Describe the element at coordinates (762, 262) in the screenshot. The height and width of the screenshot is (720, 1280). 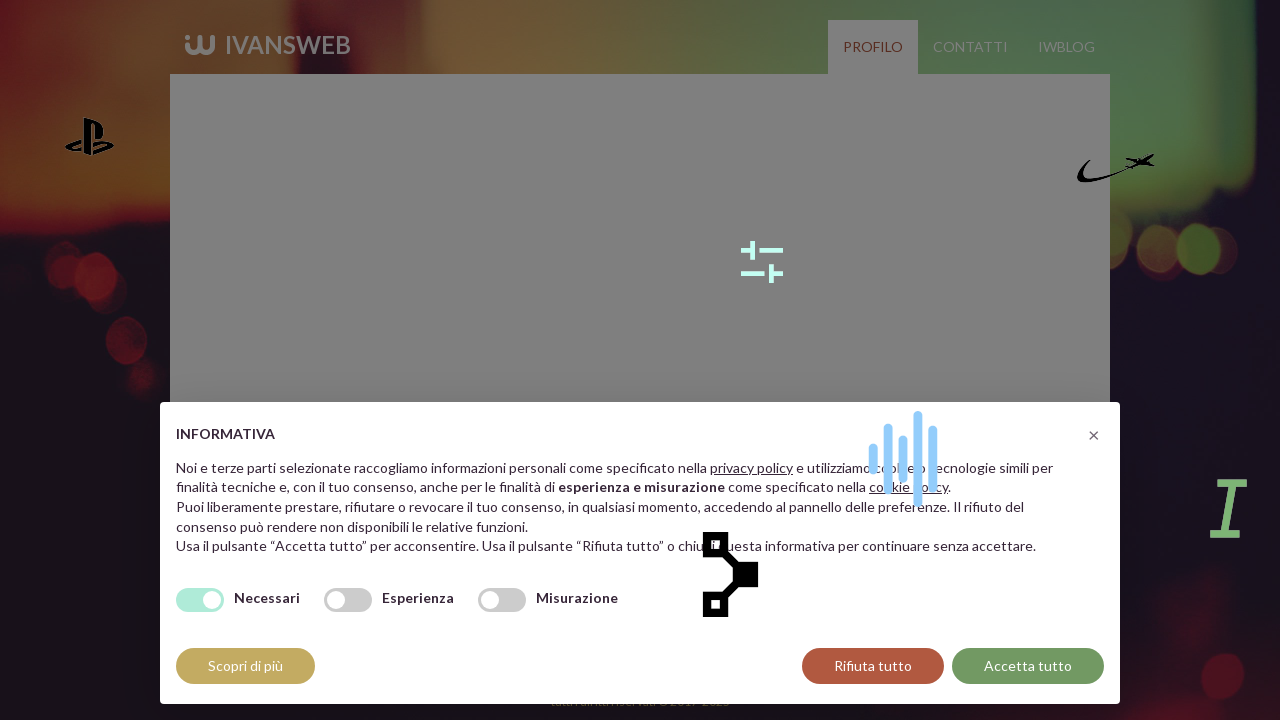
I see `adjust audio equalizer settings` at that location.